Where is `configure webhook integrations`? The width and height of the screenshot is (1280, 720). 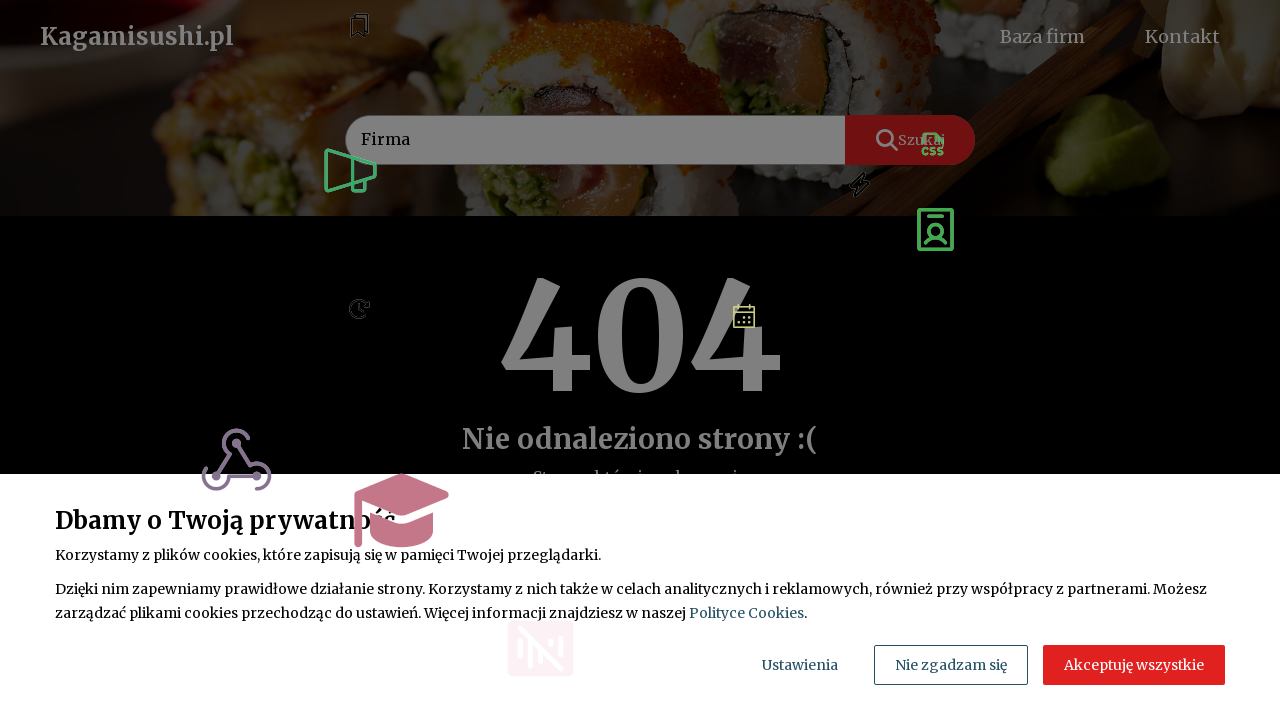 configure webhook integrations is located at coordinates (236, 463).